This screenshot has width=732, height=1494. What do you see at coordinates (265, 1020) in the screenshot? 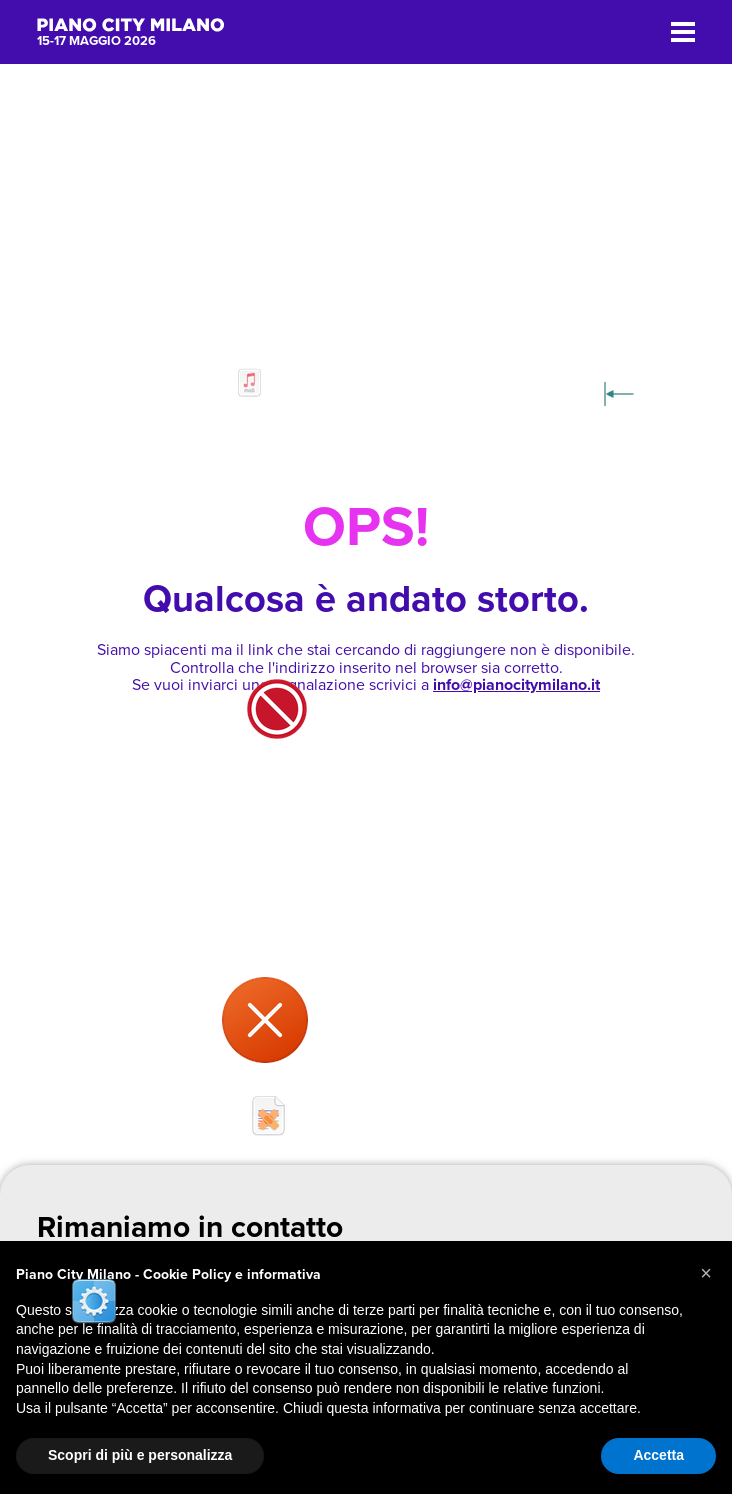
I see `indicates an error or failed action` at bounding box center [265, 1020].